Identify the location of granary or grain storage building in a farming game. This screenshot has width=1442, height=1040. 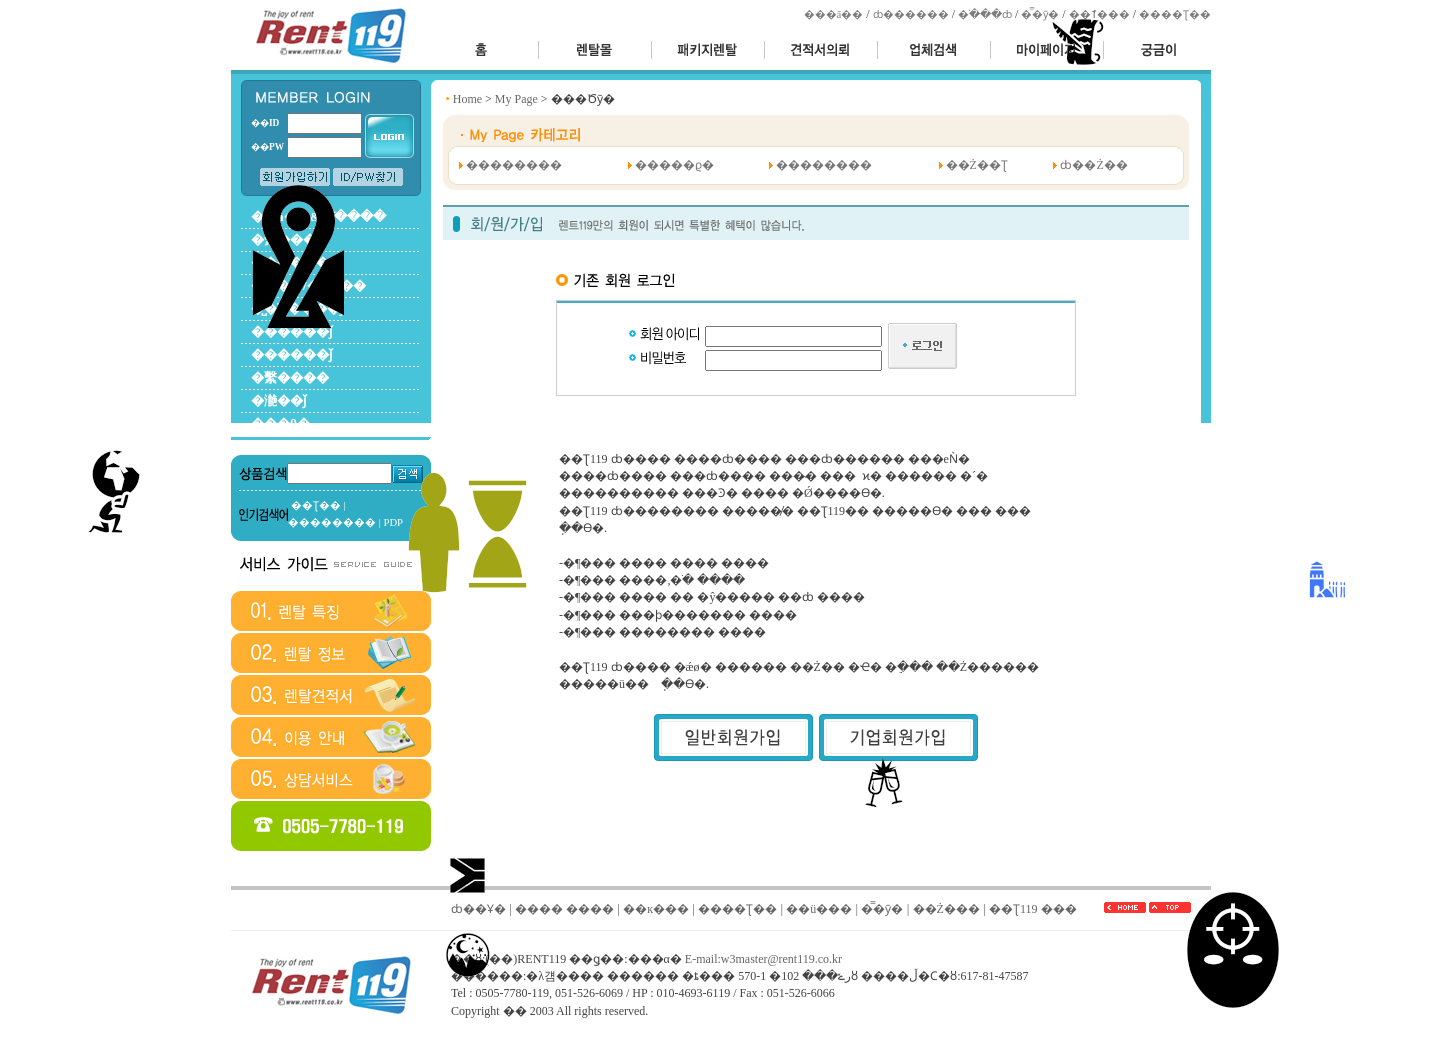
(1327, 578).